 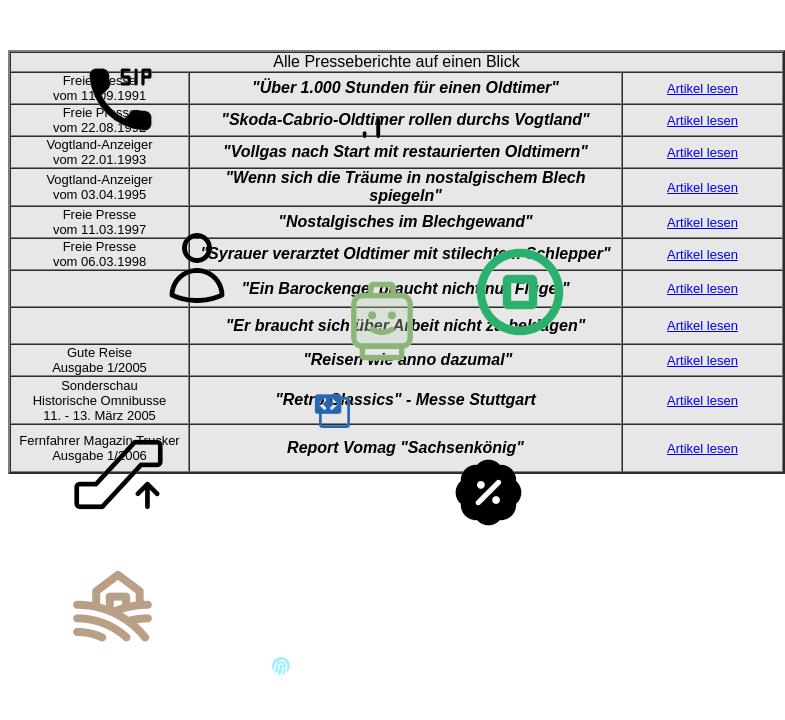 What do you see at coordinates (112, 607) in the screenshot?
I see `access farm or agricultural settings` at bounding box center [112, 607].